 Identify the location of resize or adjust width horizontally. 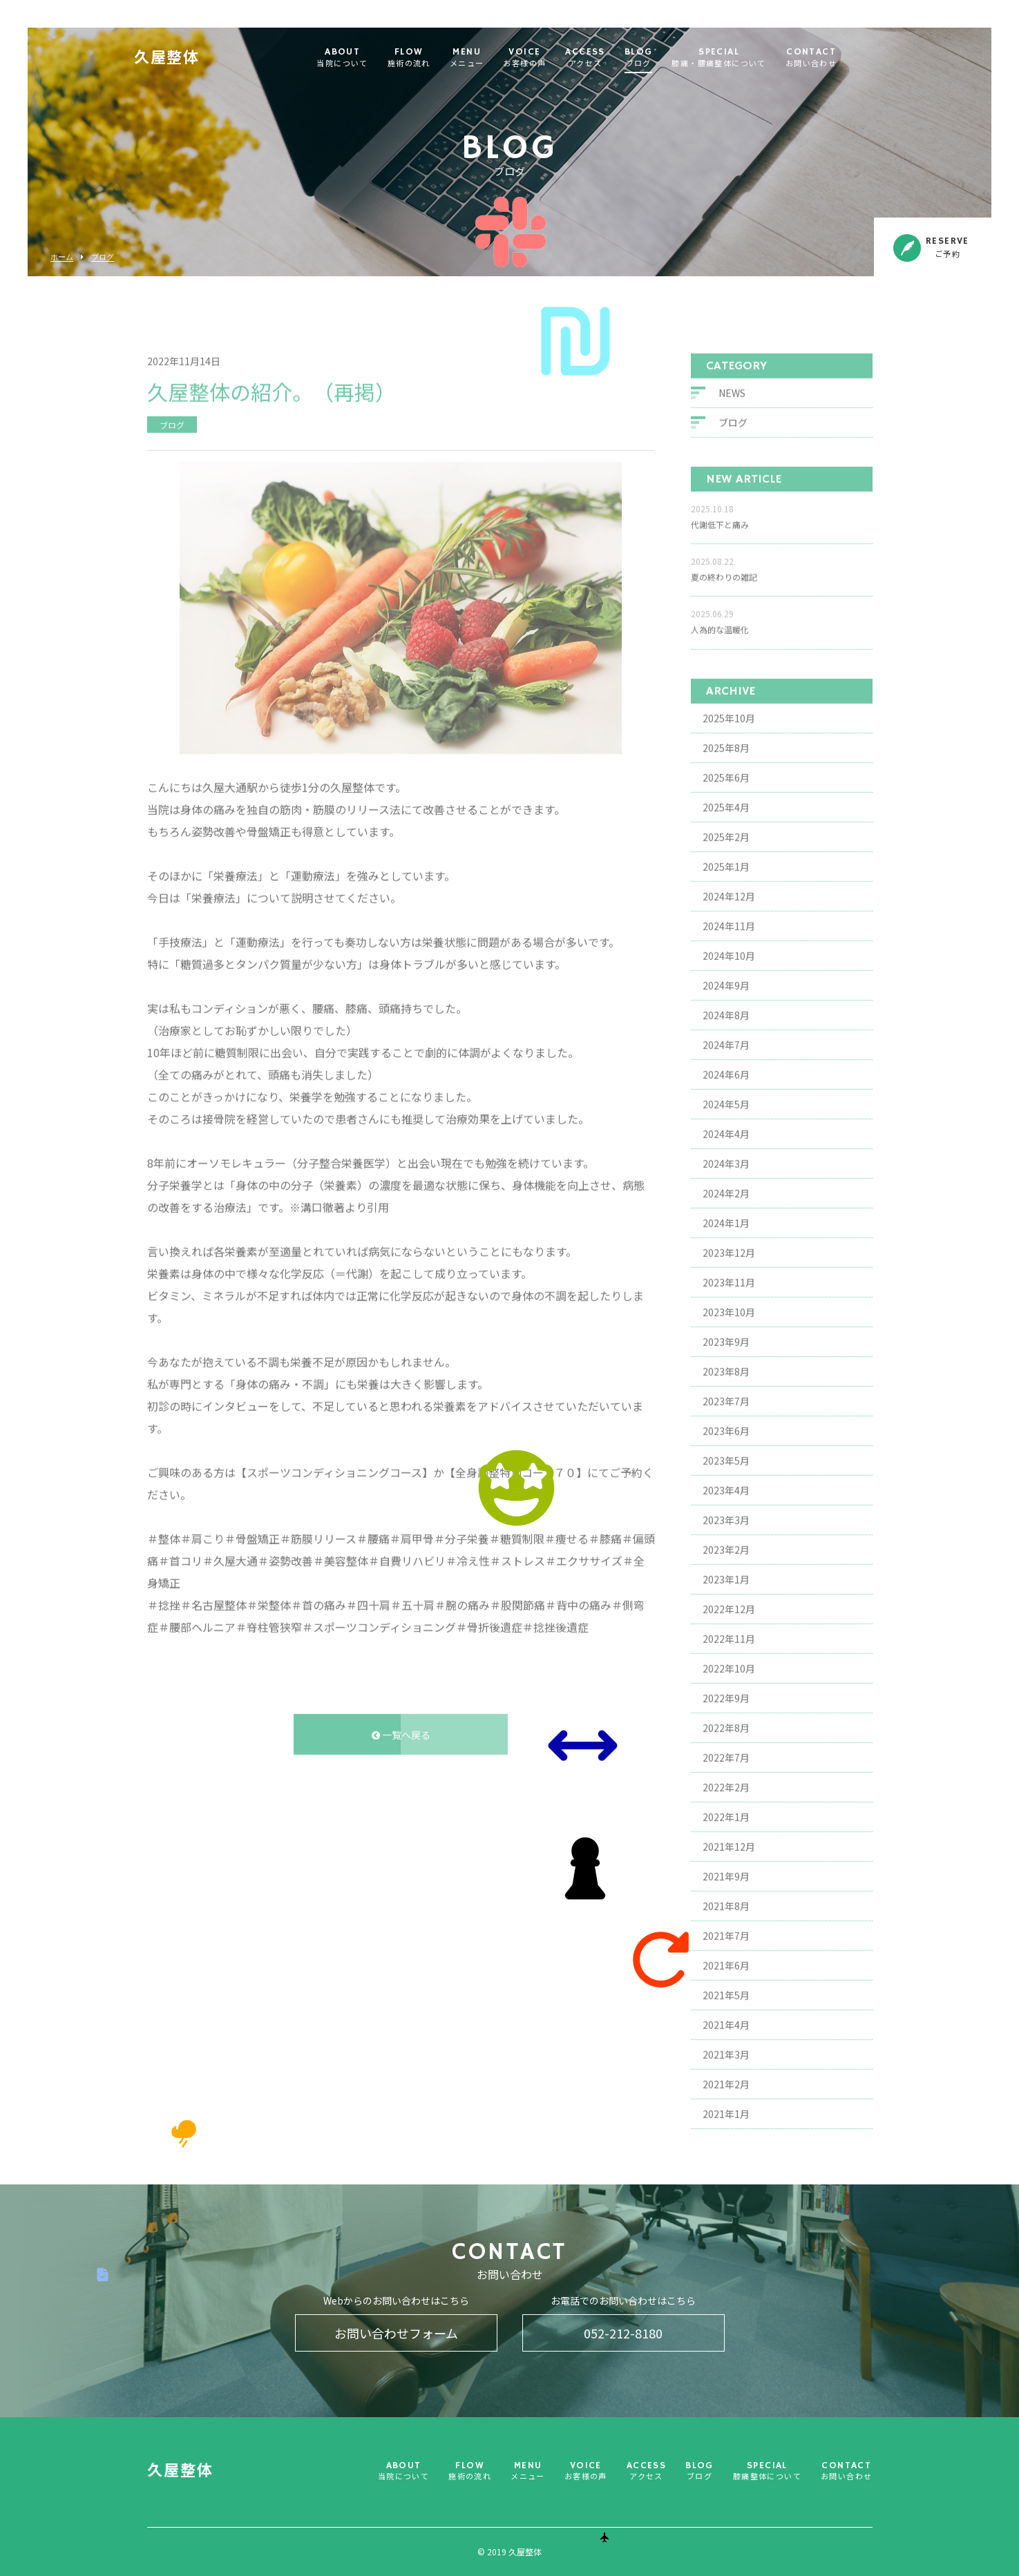
(582, 1745).